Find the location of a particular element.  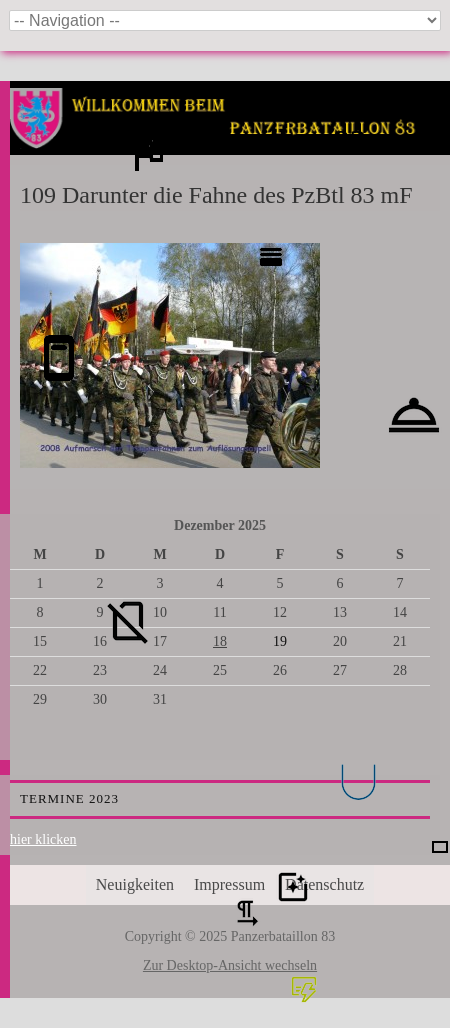

crop image to landscape orientation is located at coordinates (440, 847).